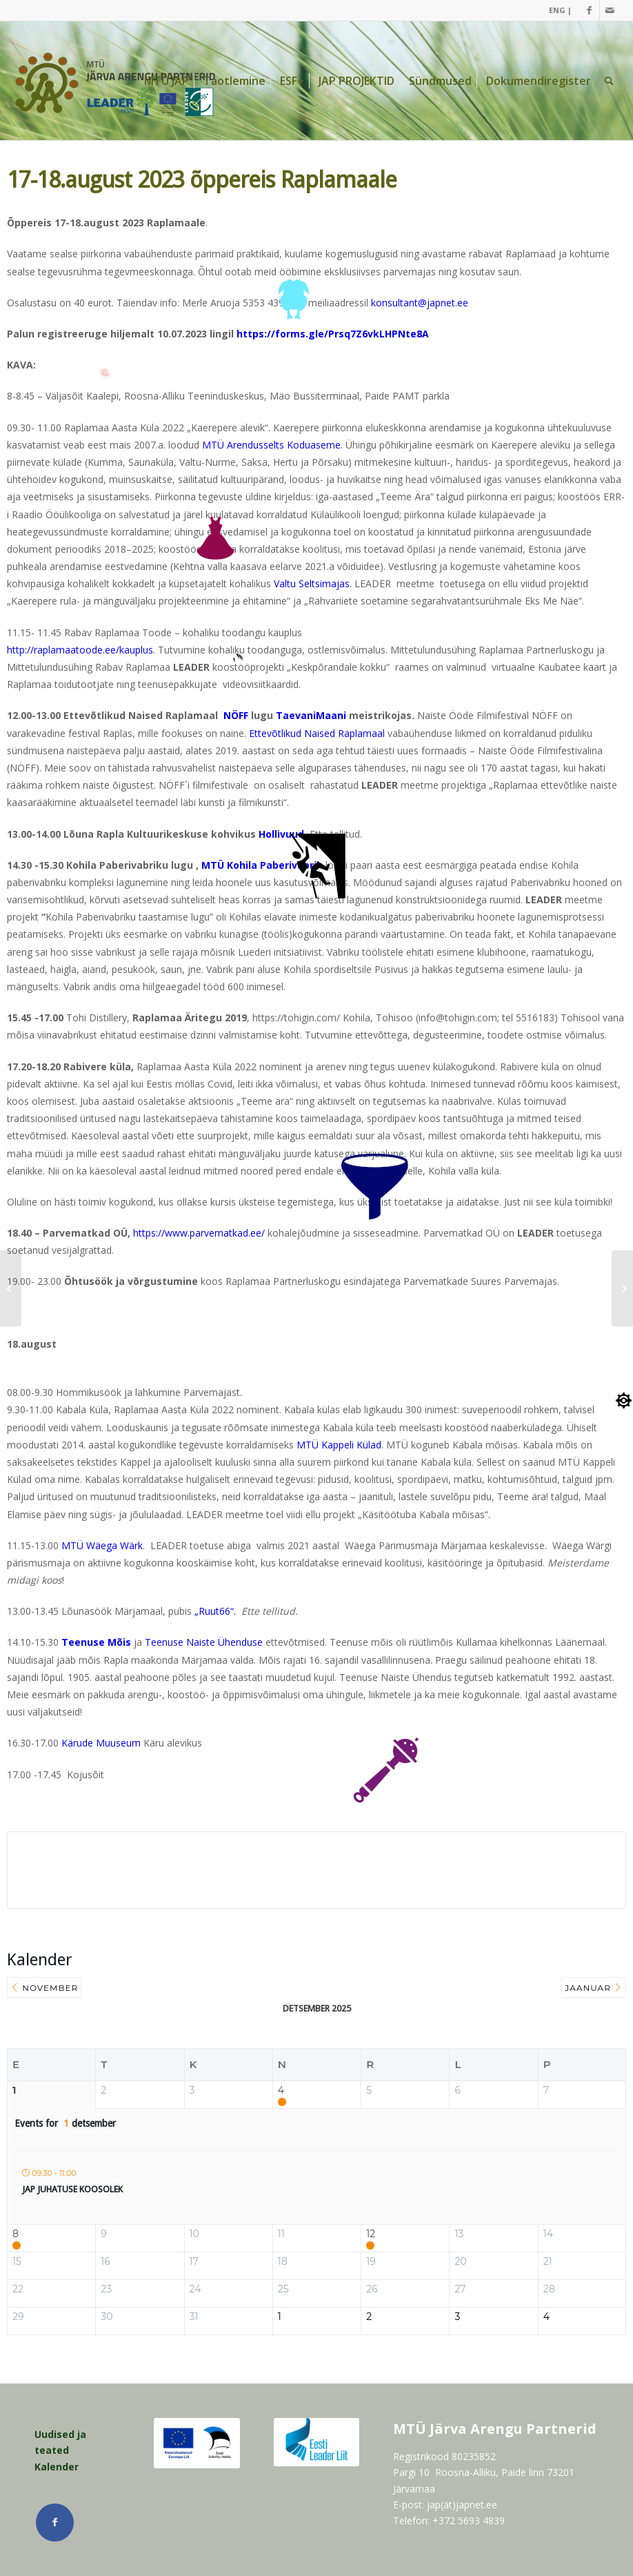 The height and width of the screenshot is (2576, 633). Describe the element at coordinates (238, 658) in the screenshot. I see `activate grab or snatch ability` at that location.